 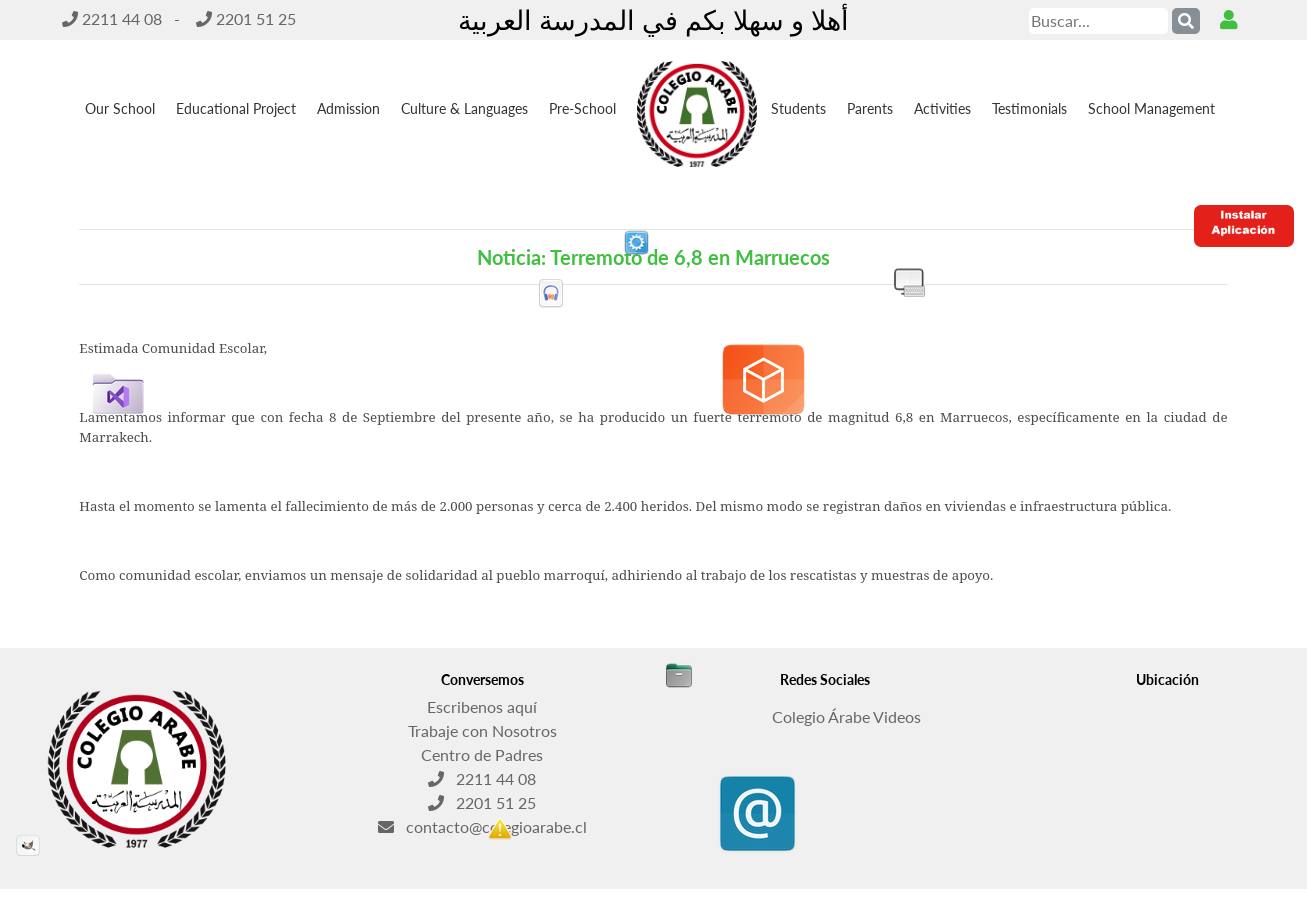 I want to click on open the file manager, so click(x=679, y=675).